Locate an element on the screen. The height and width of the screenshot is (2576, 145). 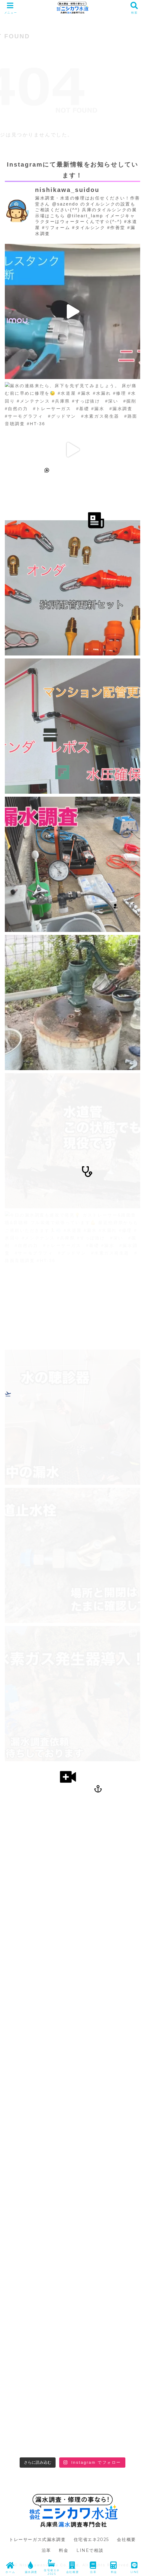
open Flipboard app is located at coordinates (62, 772).